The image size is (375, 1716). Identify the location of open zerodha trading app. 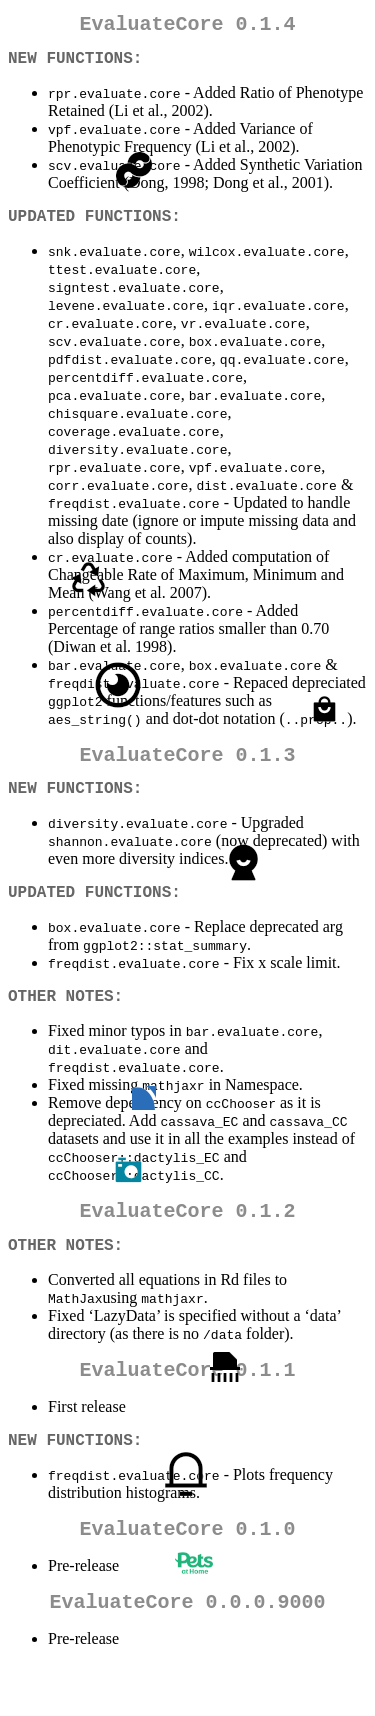
(144, 1098).